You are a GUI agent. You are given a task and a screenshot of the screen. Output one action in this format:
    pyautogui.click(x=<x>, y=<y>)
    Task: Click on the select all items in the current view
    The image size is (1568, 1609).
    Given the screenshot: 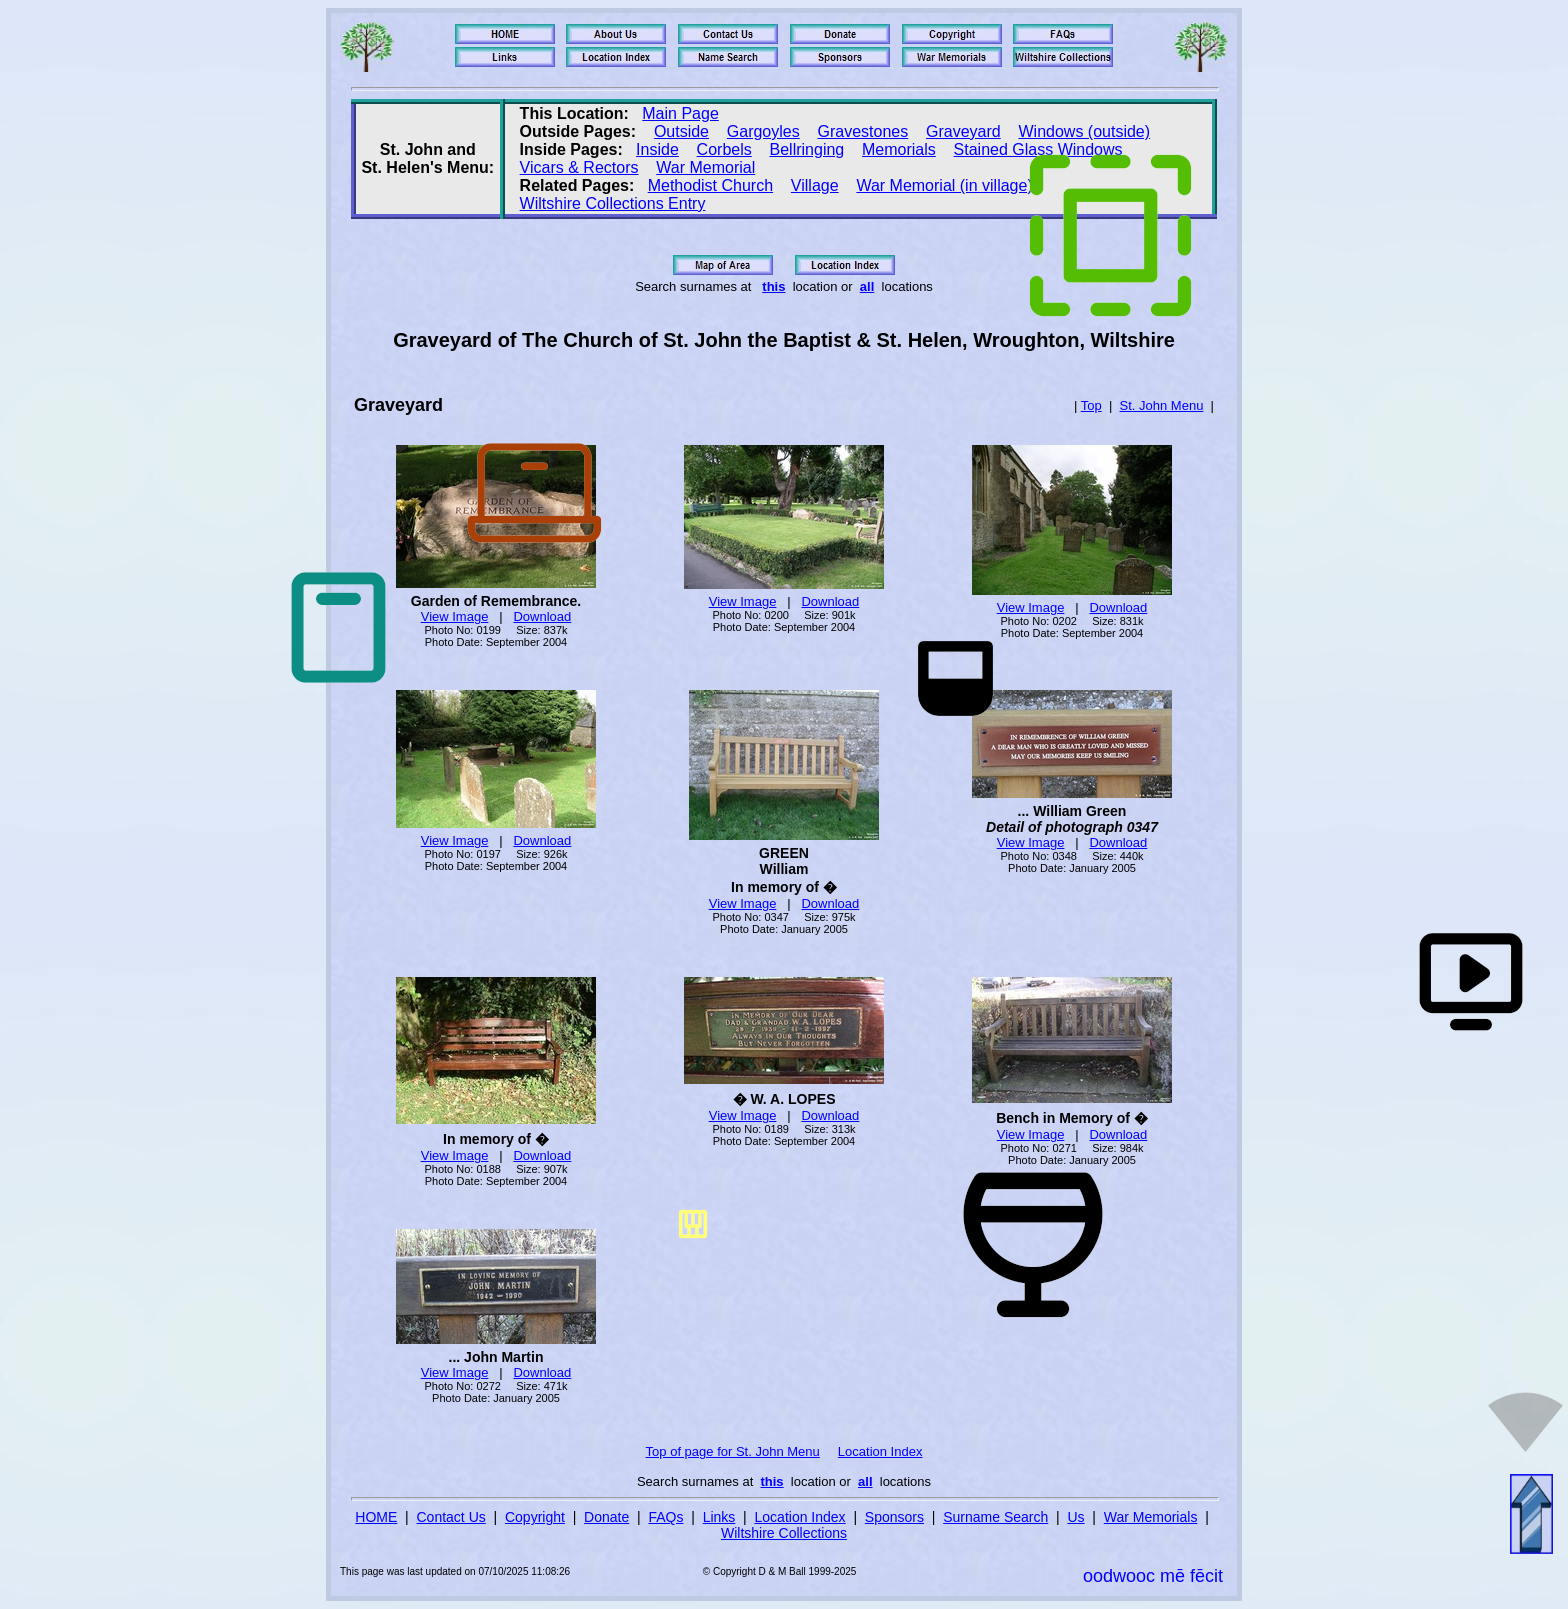 What is the action you would take?
    pyautogui.click(x=1110, y=235)
    